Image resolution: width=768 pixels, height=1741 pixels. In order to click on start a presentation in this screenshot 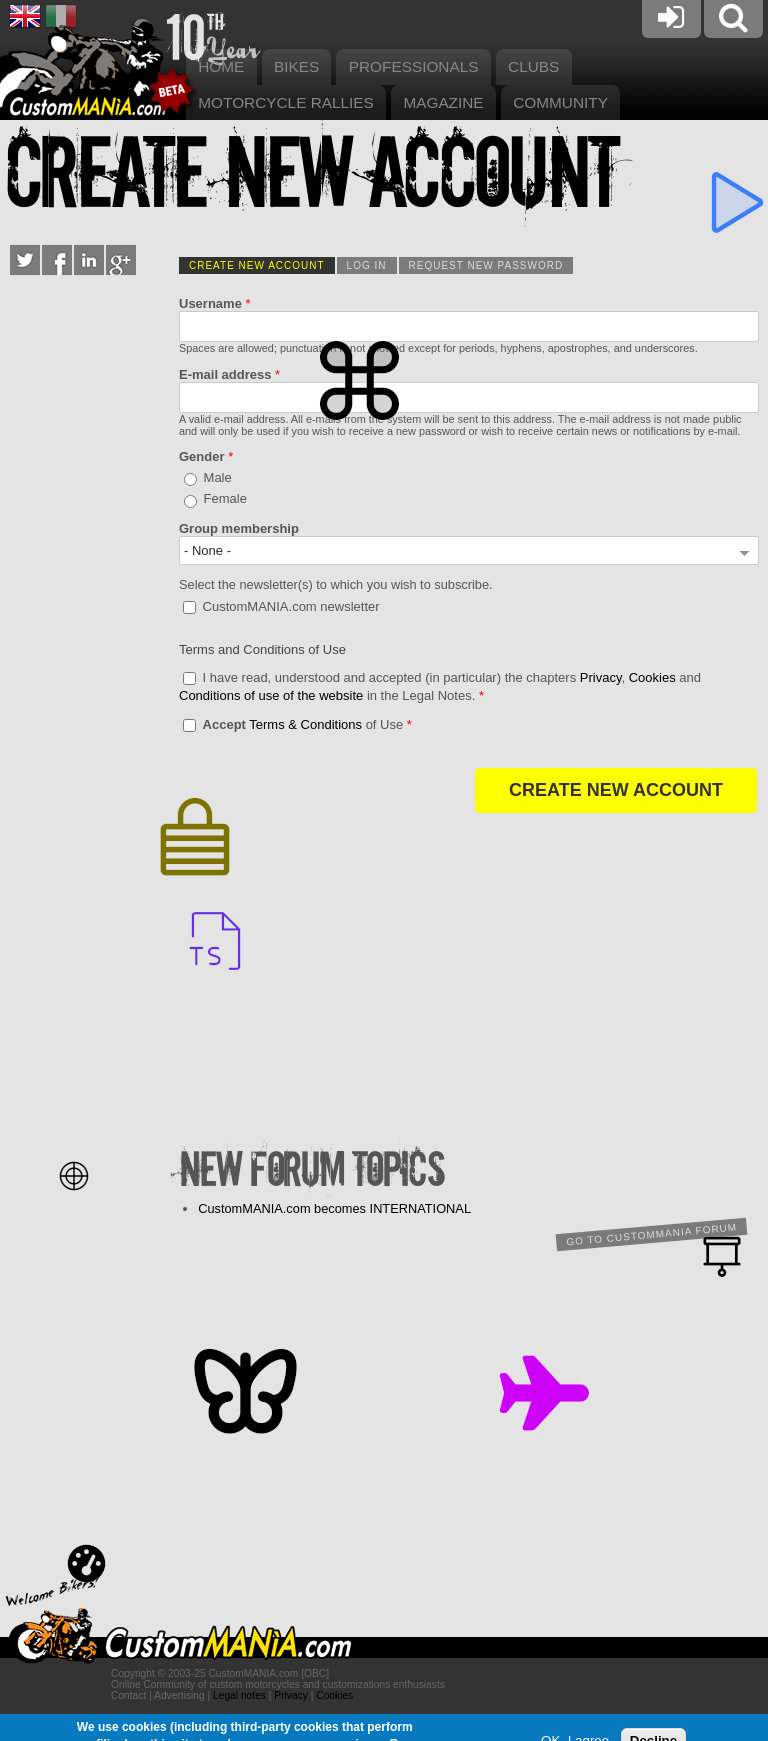, I will do `click(722, 1254)`.